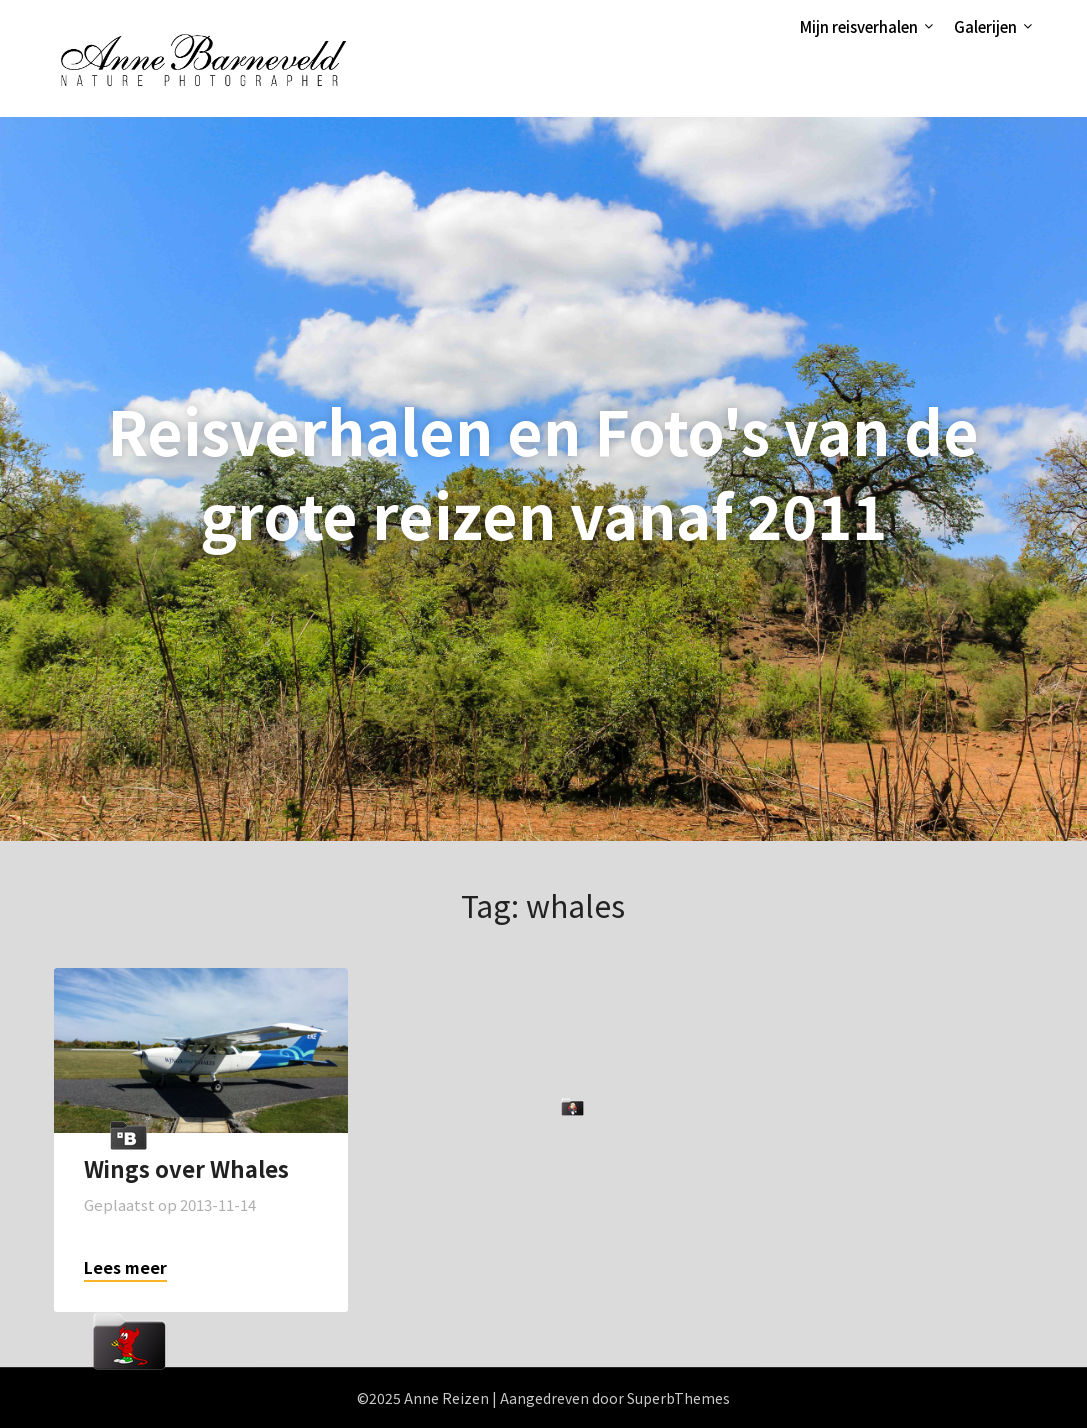  I want to click on open bethesda.net game files folder, so click(128, 1136).